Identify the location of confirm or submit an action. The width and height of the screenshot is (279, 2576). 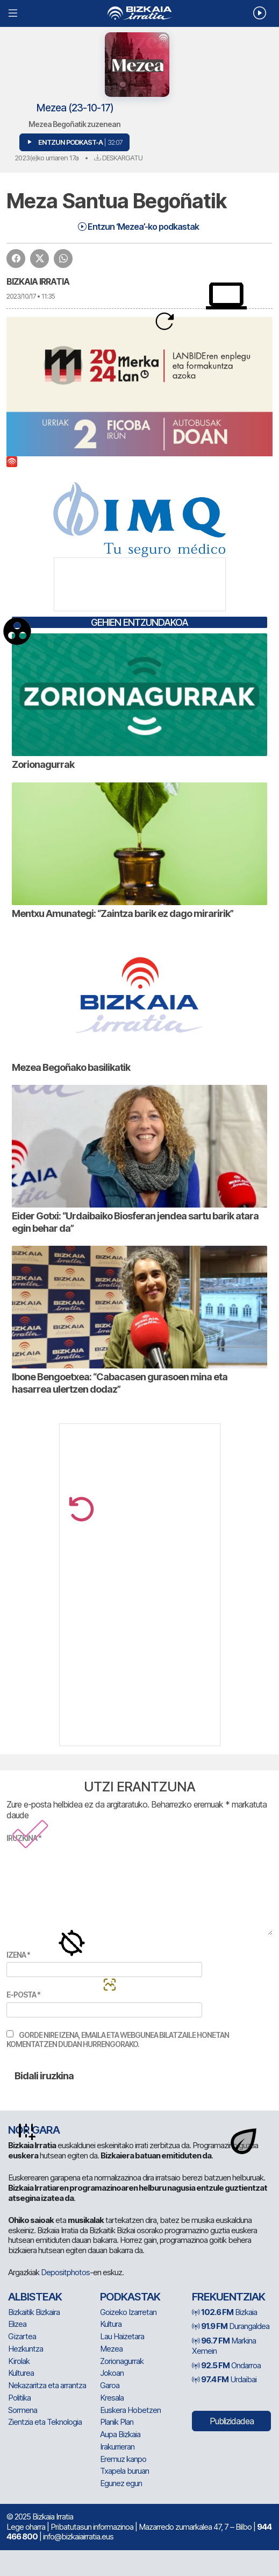
(30, 1833).